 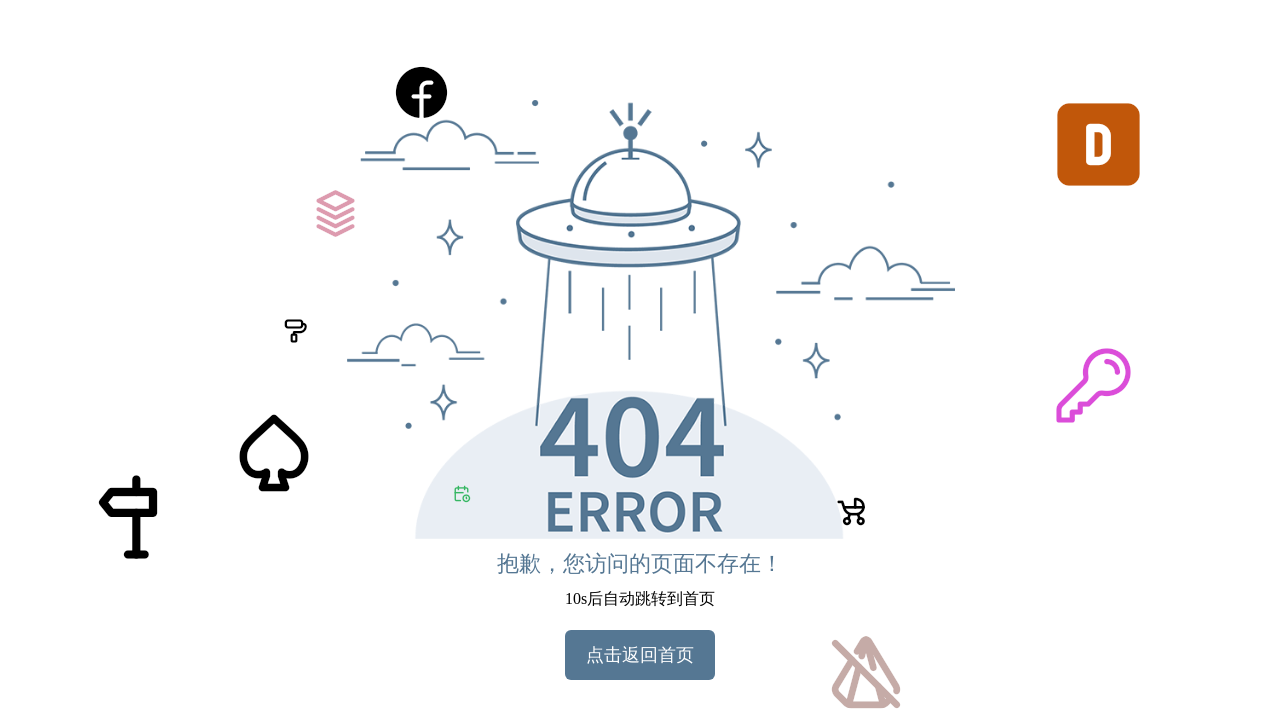 I want to click on disable 3D object rendering, so click(x=866, y=674).